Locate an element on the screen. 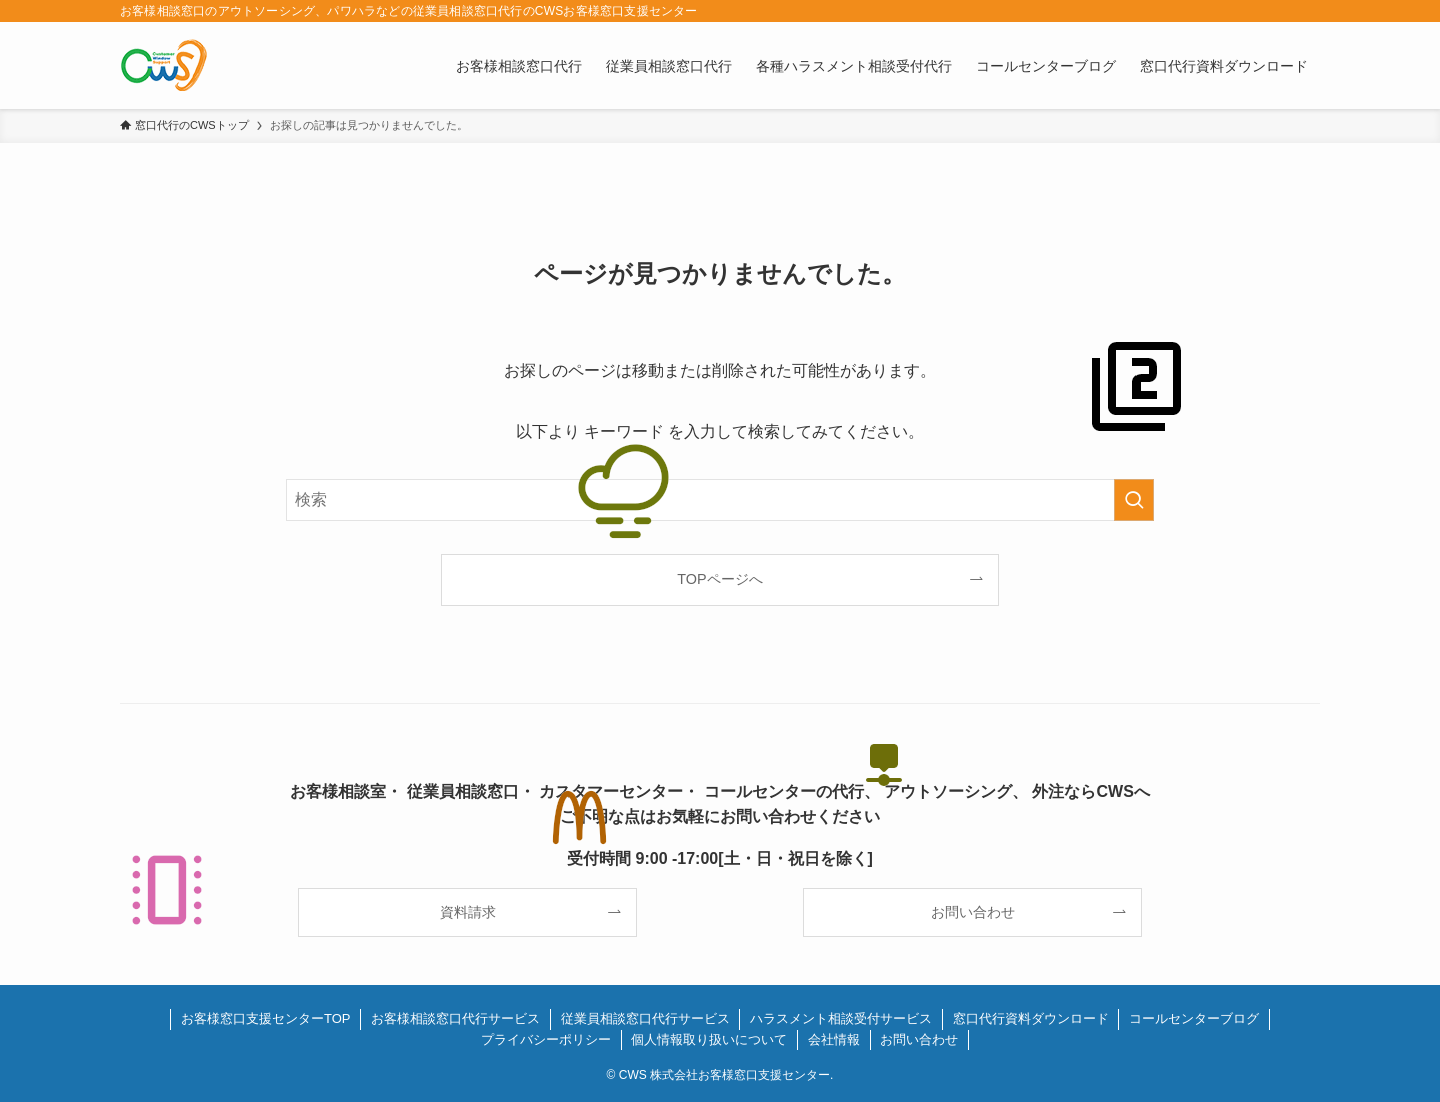 This screenshot has height=1102, width=1440. indicates foggy weather conditions is located at coordinates (623, 489).